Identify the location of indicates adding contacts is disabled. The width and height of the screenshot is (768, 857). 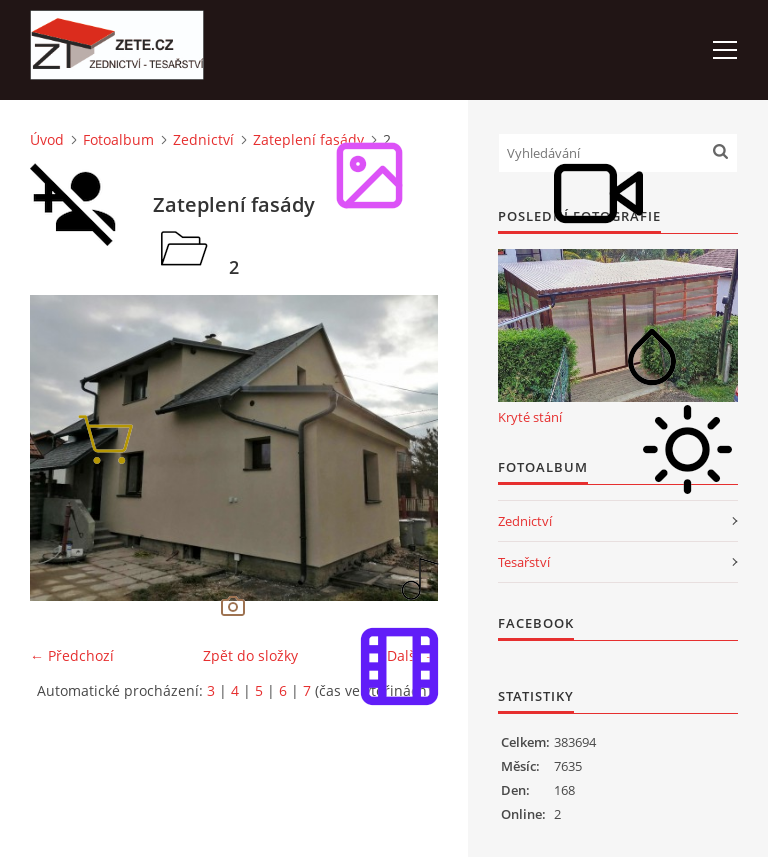
(74, 201).